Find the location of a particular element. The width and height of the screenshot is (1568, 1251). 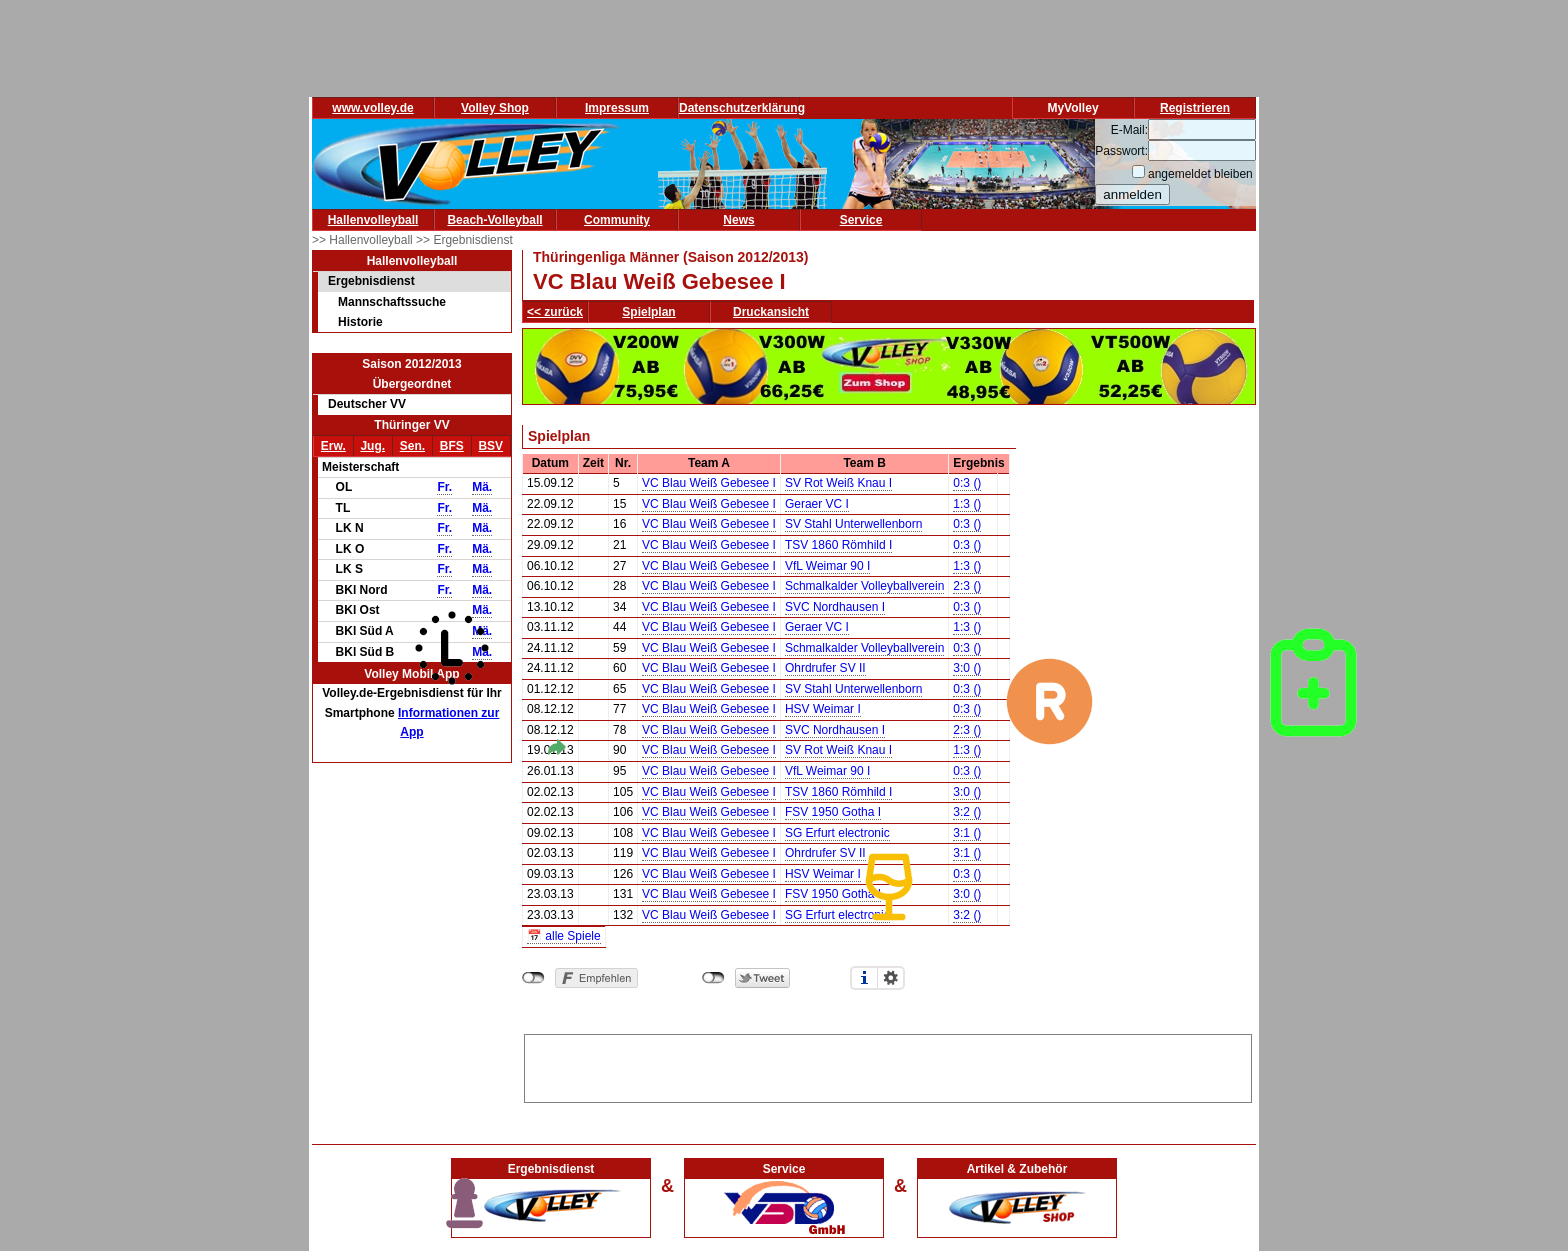

indicates registered trademark status is located at coordinates (1049, 701).